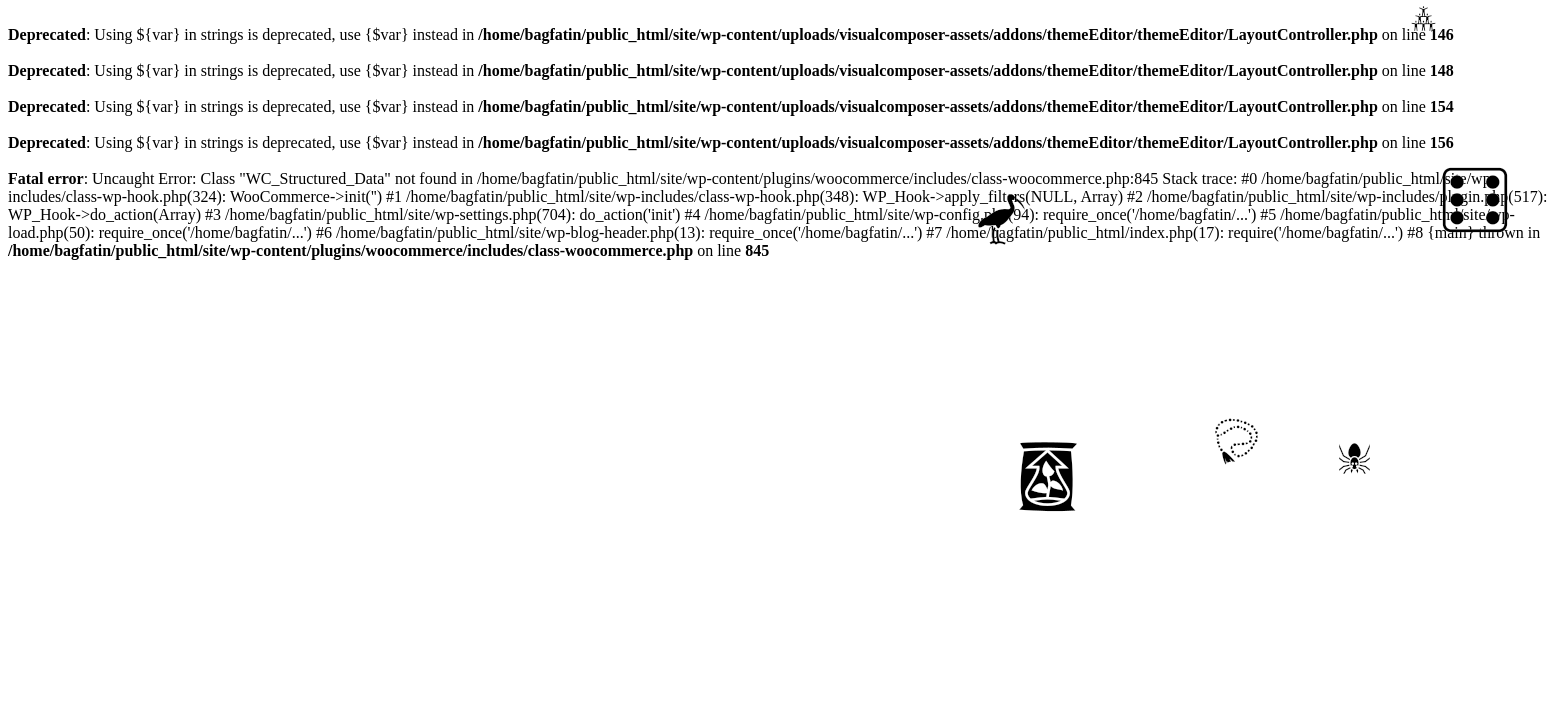 This screenshot has width=1568, height=720. Describe the element at coordinates (1047, 476) in the screenshot. I see `access gardening or farming supplies` at that location.